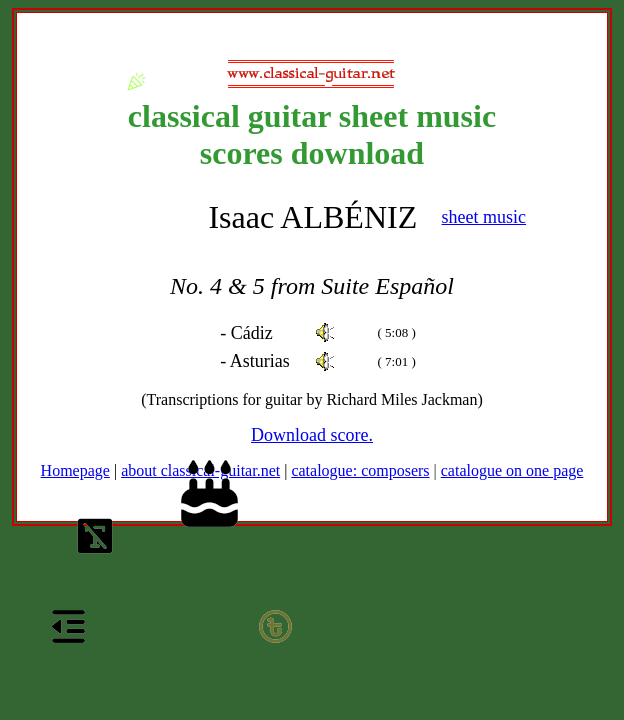 This screenshot has height=720, width=624. I want to click on decrease text indentation, so click(68, 626).